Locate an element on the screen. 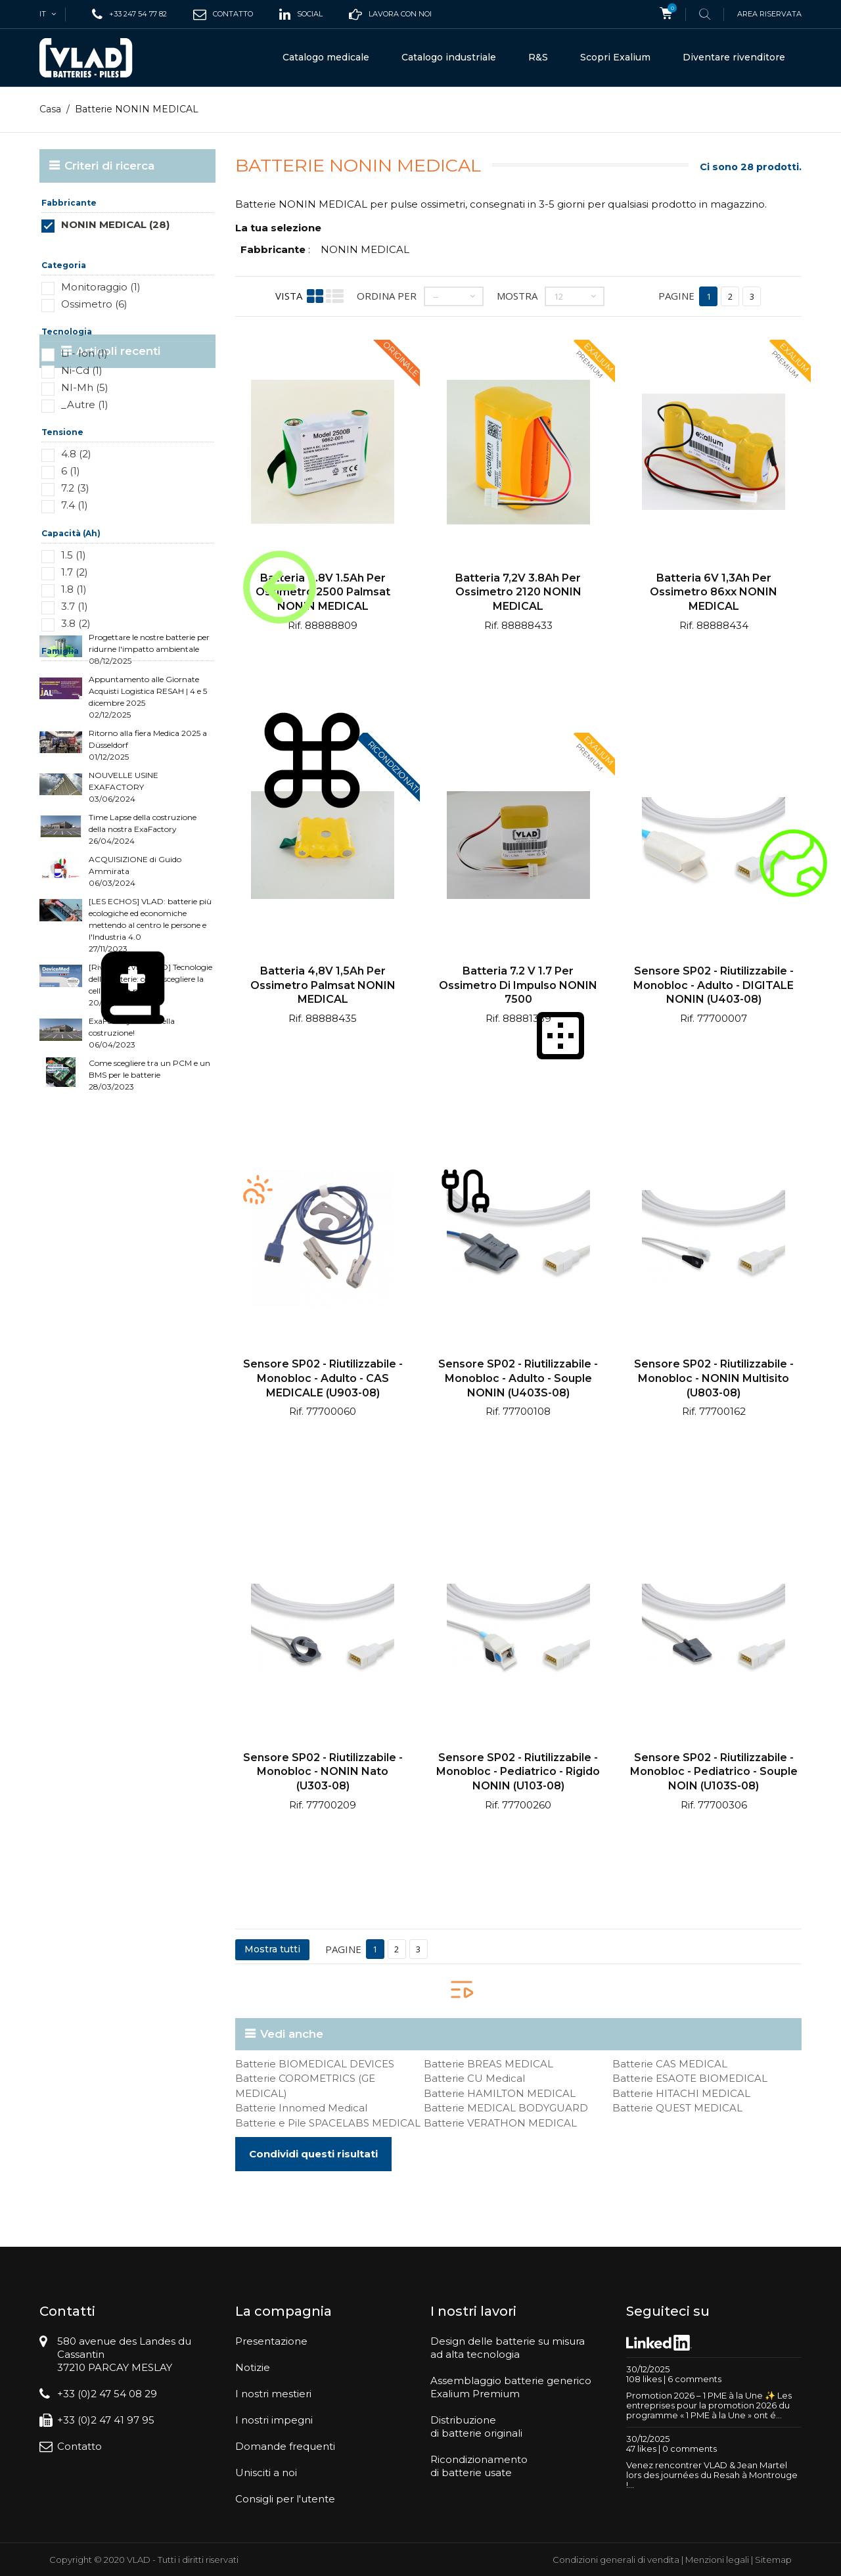 Image resolution: width=841 pixels, height=2576 pixels. go back to the previous screen is located at coordinates (279, 587).